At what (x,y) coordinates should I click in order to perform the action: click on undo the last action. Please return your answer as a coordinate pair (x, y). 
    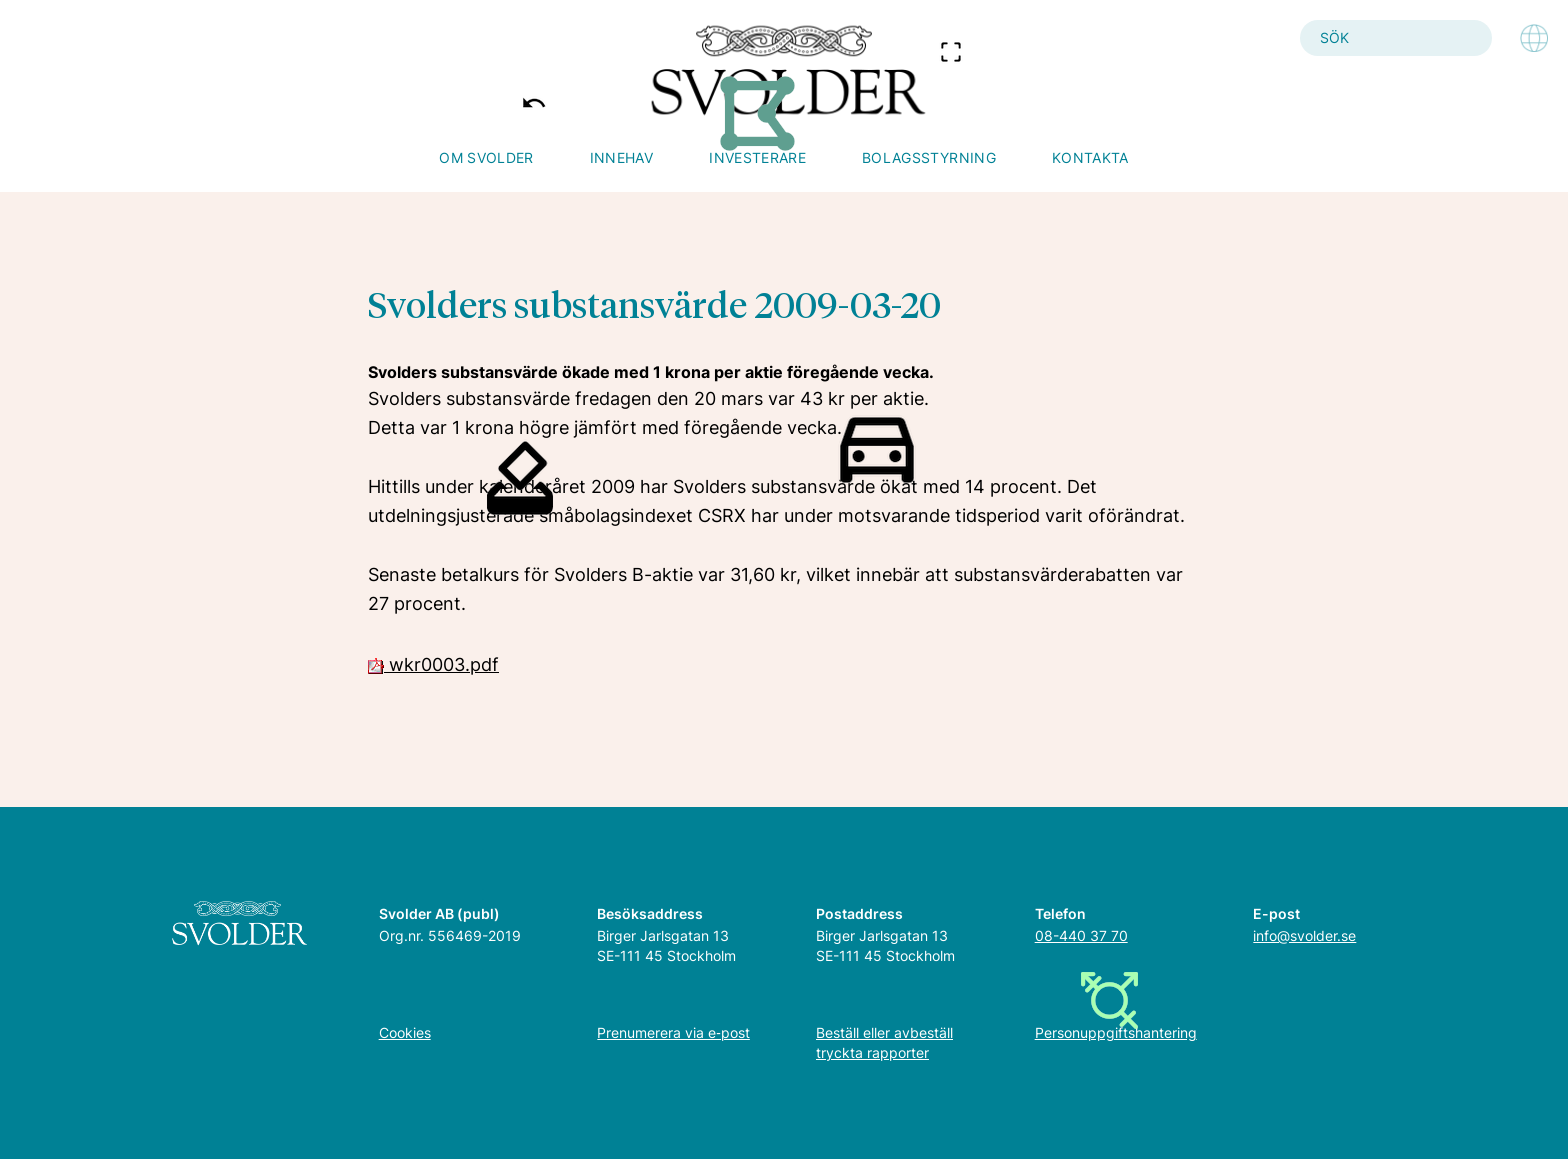
    Looking at the image, I should click on (534, 103).